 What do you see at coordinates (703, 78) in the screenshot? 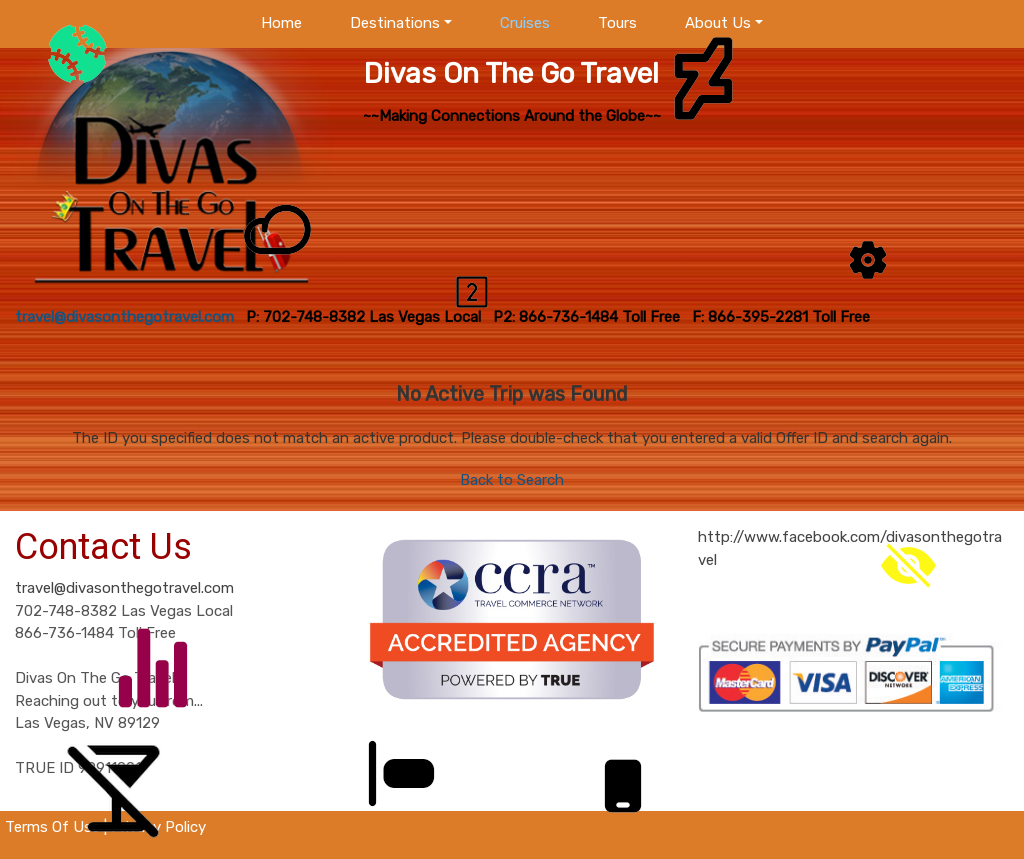
I see `visit deviantart profile or page` at bounding box center [703, 78].